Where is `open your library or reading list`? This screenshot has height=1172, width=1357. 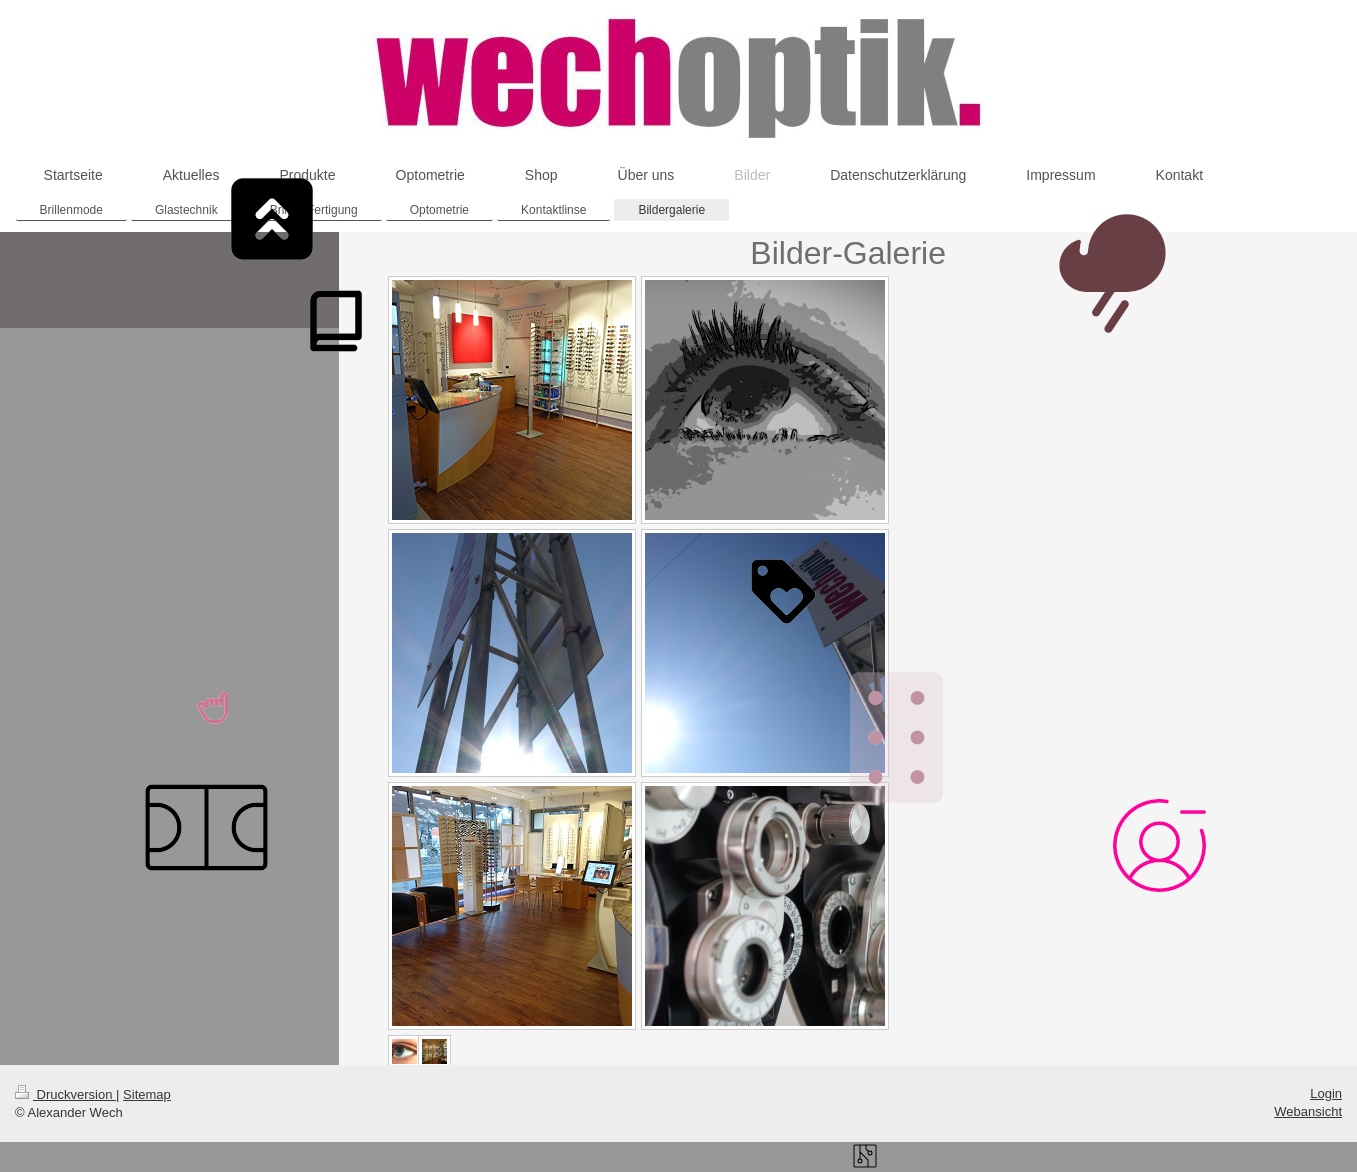
open your library or reading list is located at coordinates (336, 321).